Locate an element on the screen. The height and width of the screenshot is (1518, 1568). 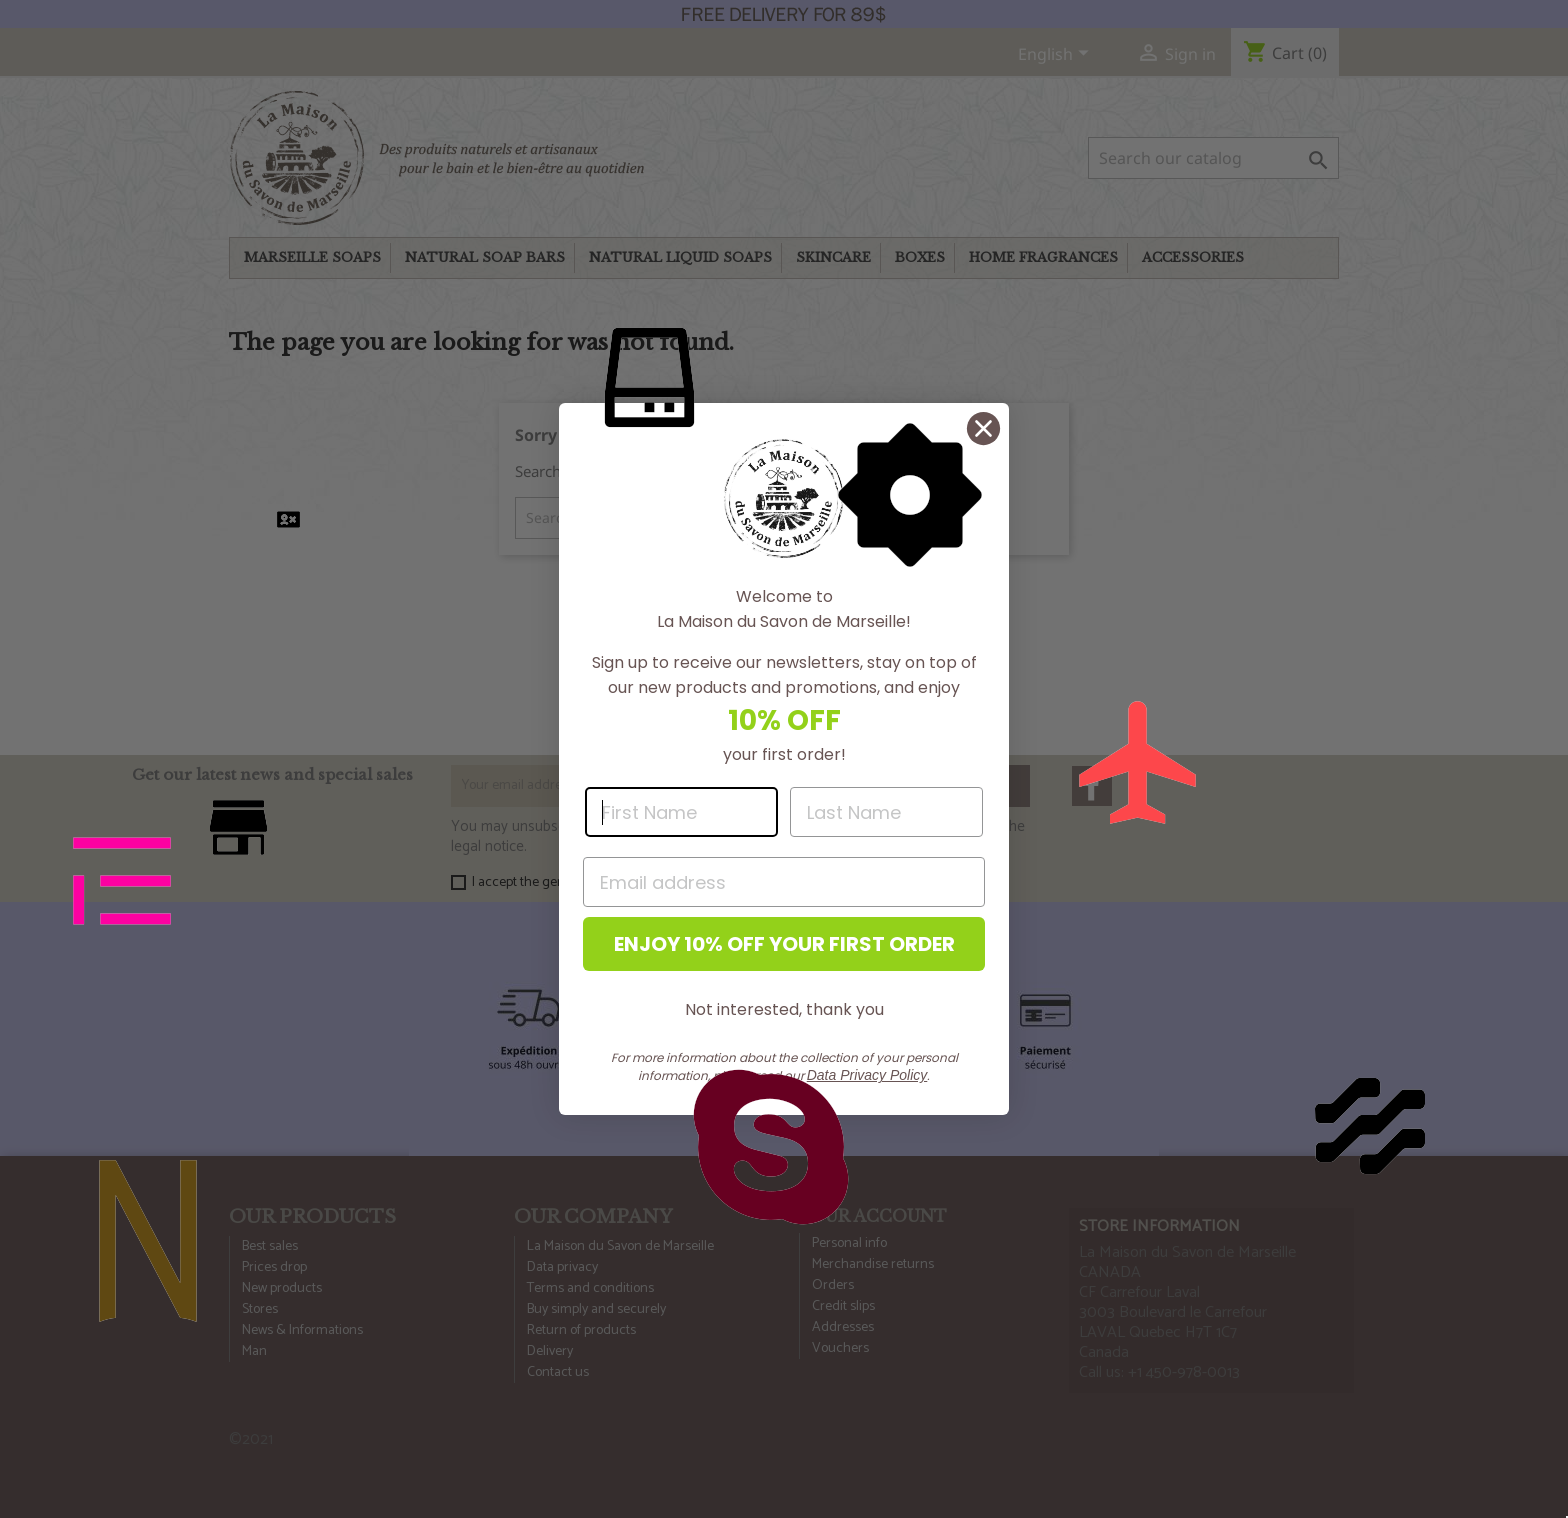
access settings or preferences is located at coordinates (910, 495).